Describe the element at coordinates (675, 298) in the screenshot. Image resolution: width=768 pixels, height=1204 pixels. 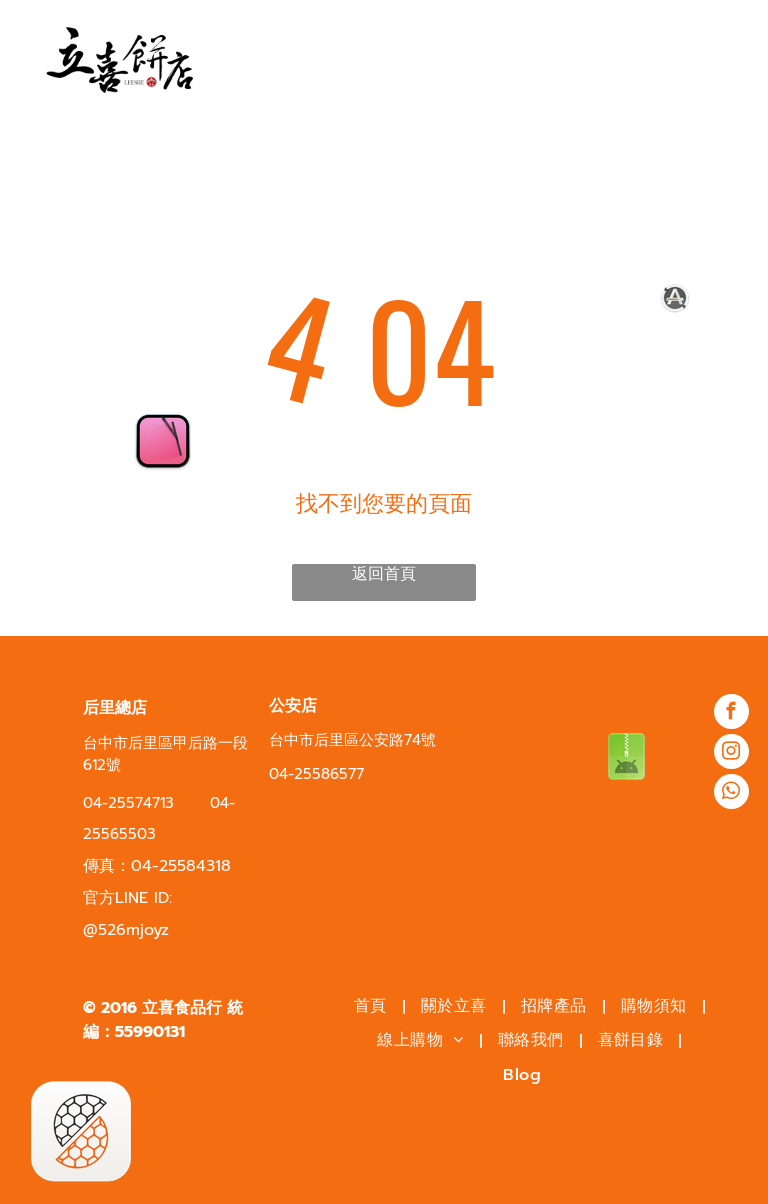
I see `check for available software updates` at that location.